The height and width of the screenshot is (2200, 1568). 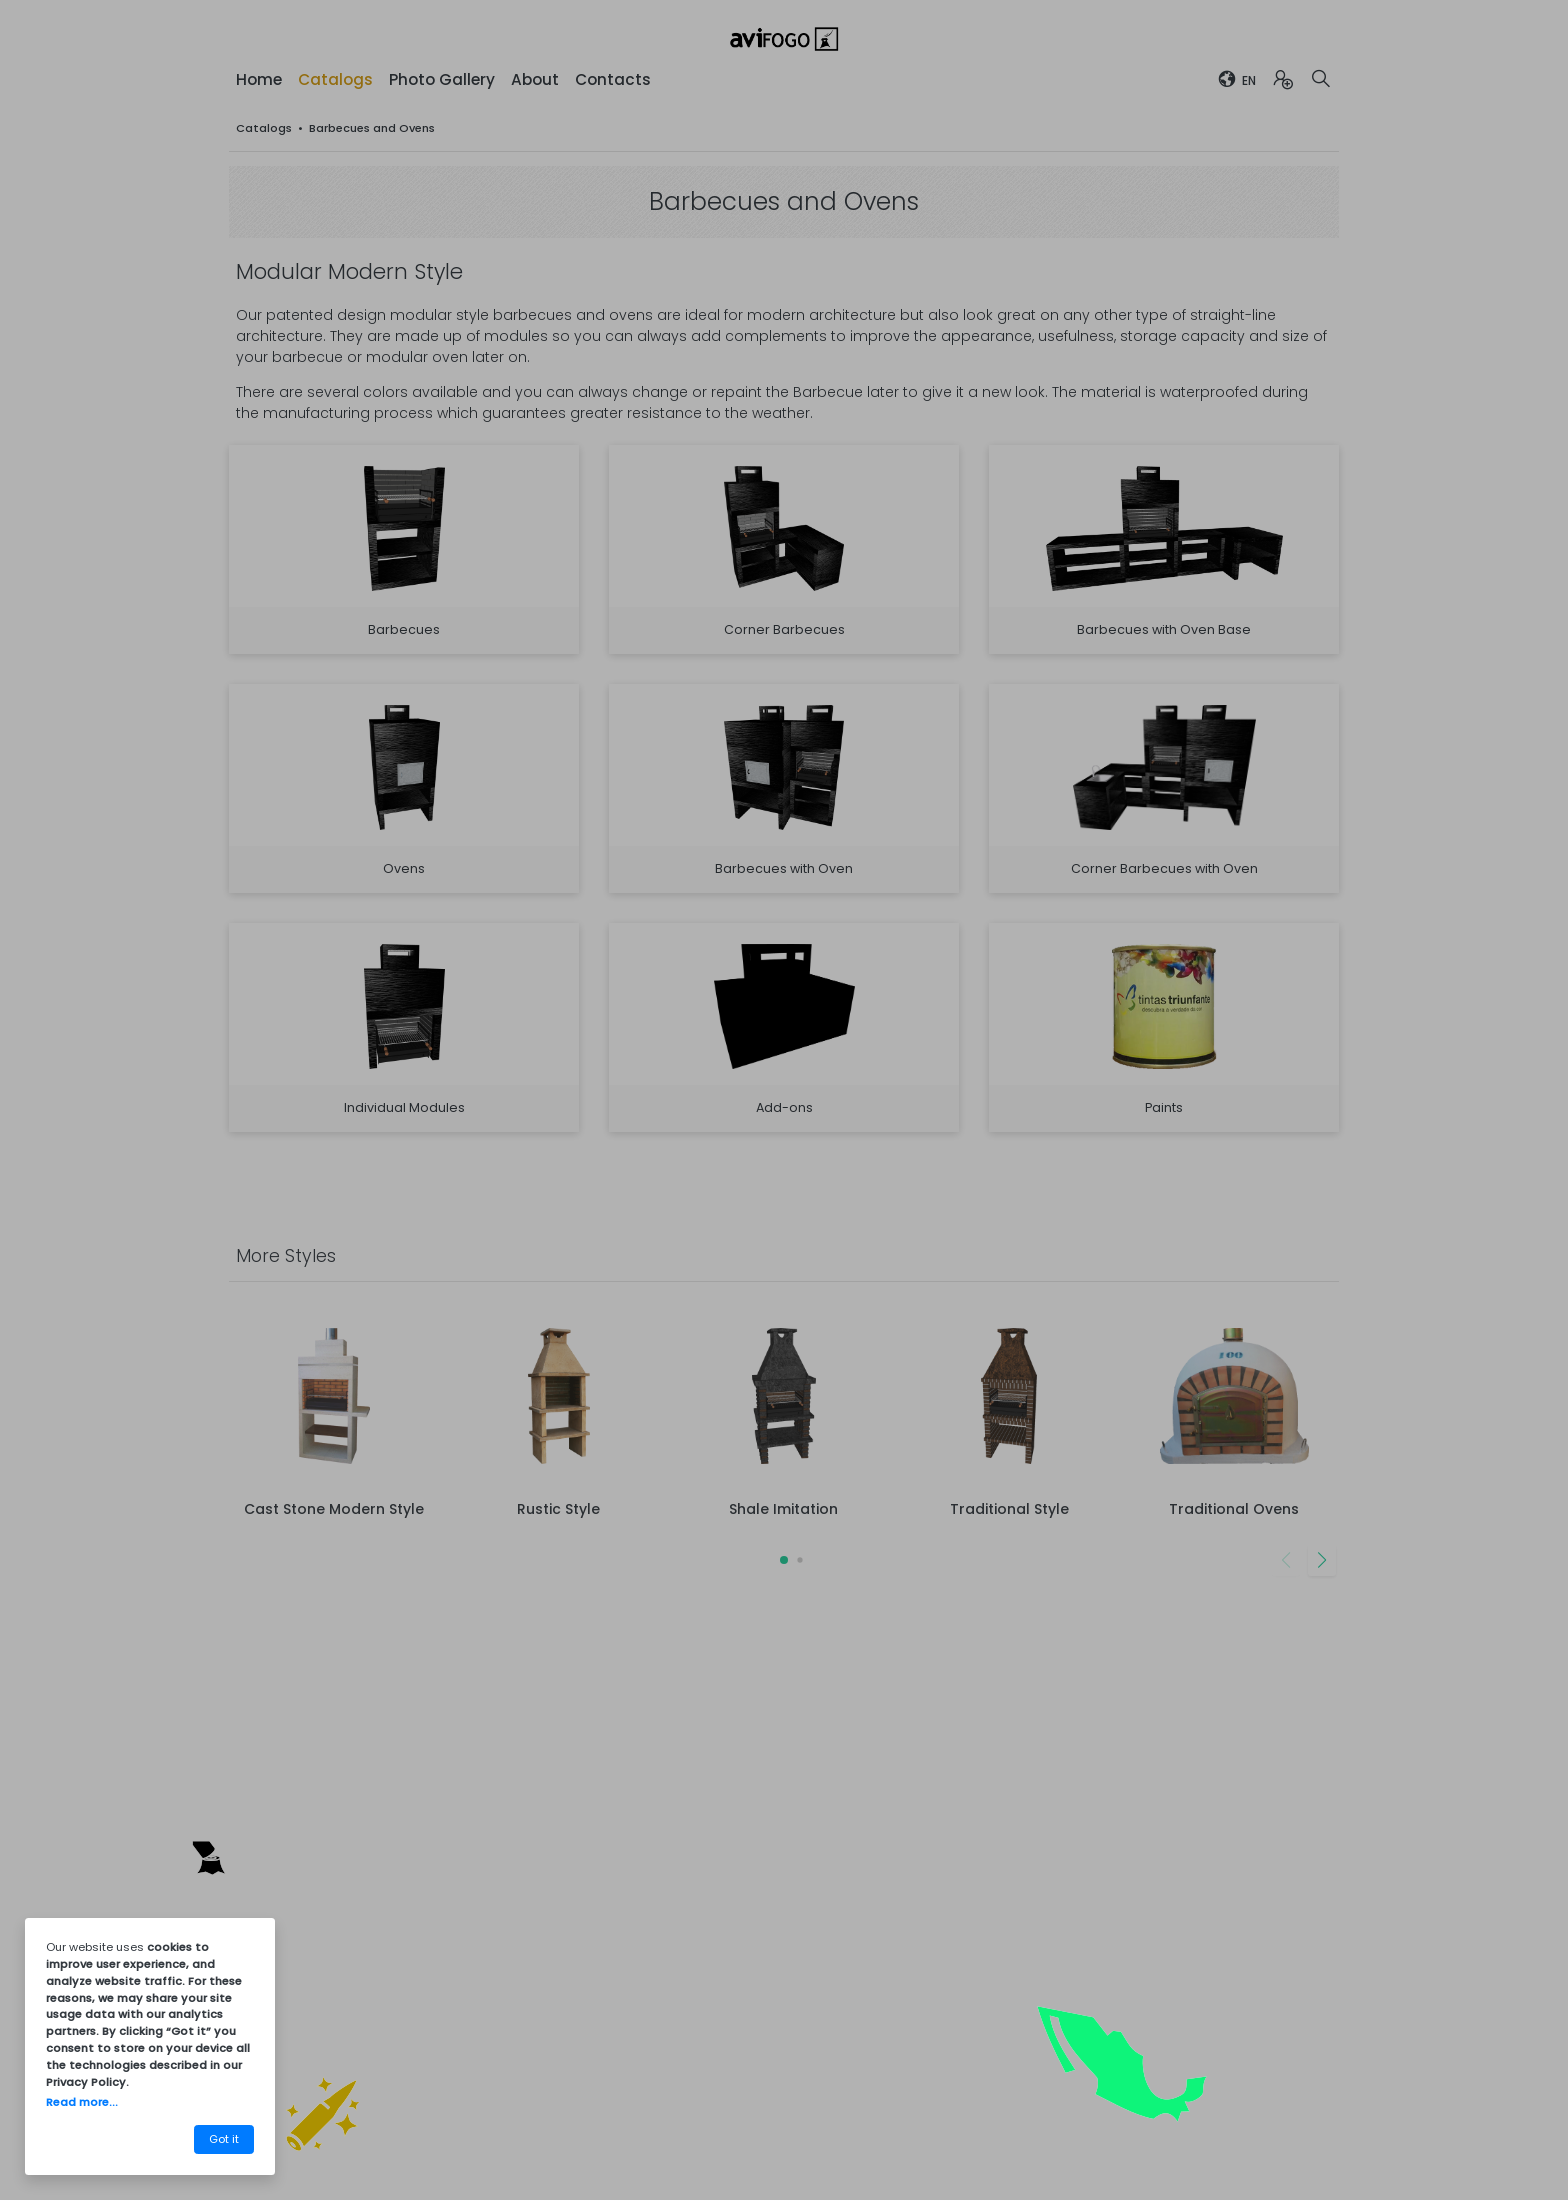 I want to click on select Mexico as your country or region, so click(x=1122, y=2064).